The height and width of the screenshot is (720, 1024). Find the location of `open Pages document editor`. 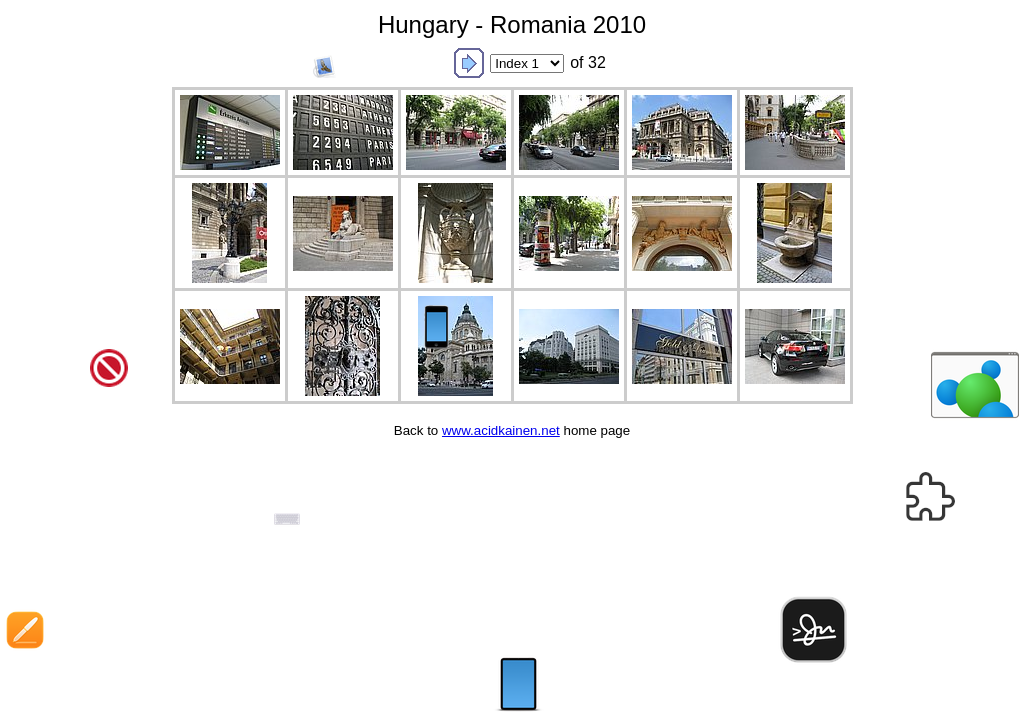

open Pages document editor is located at coordinates (25, 630).